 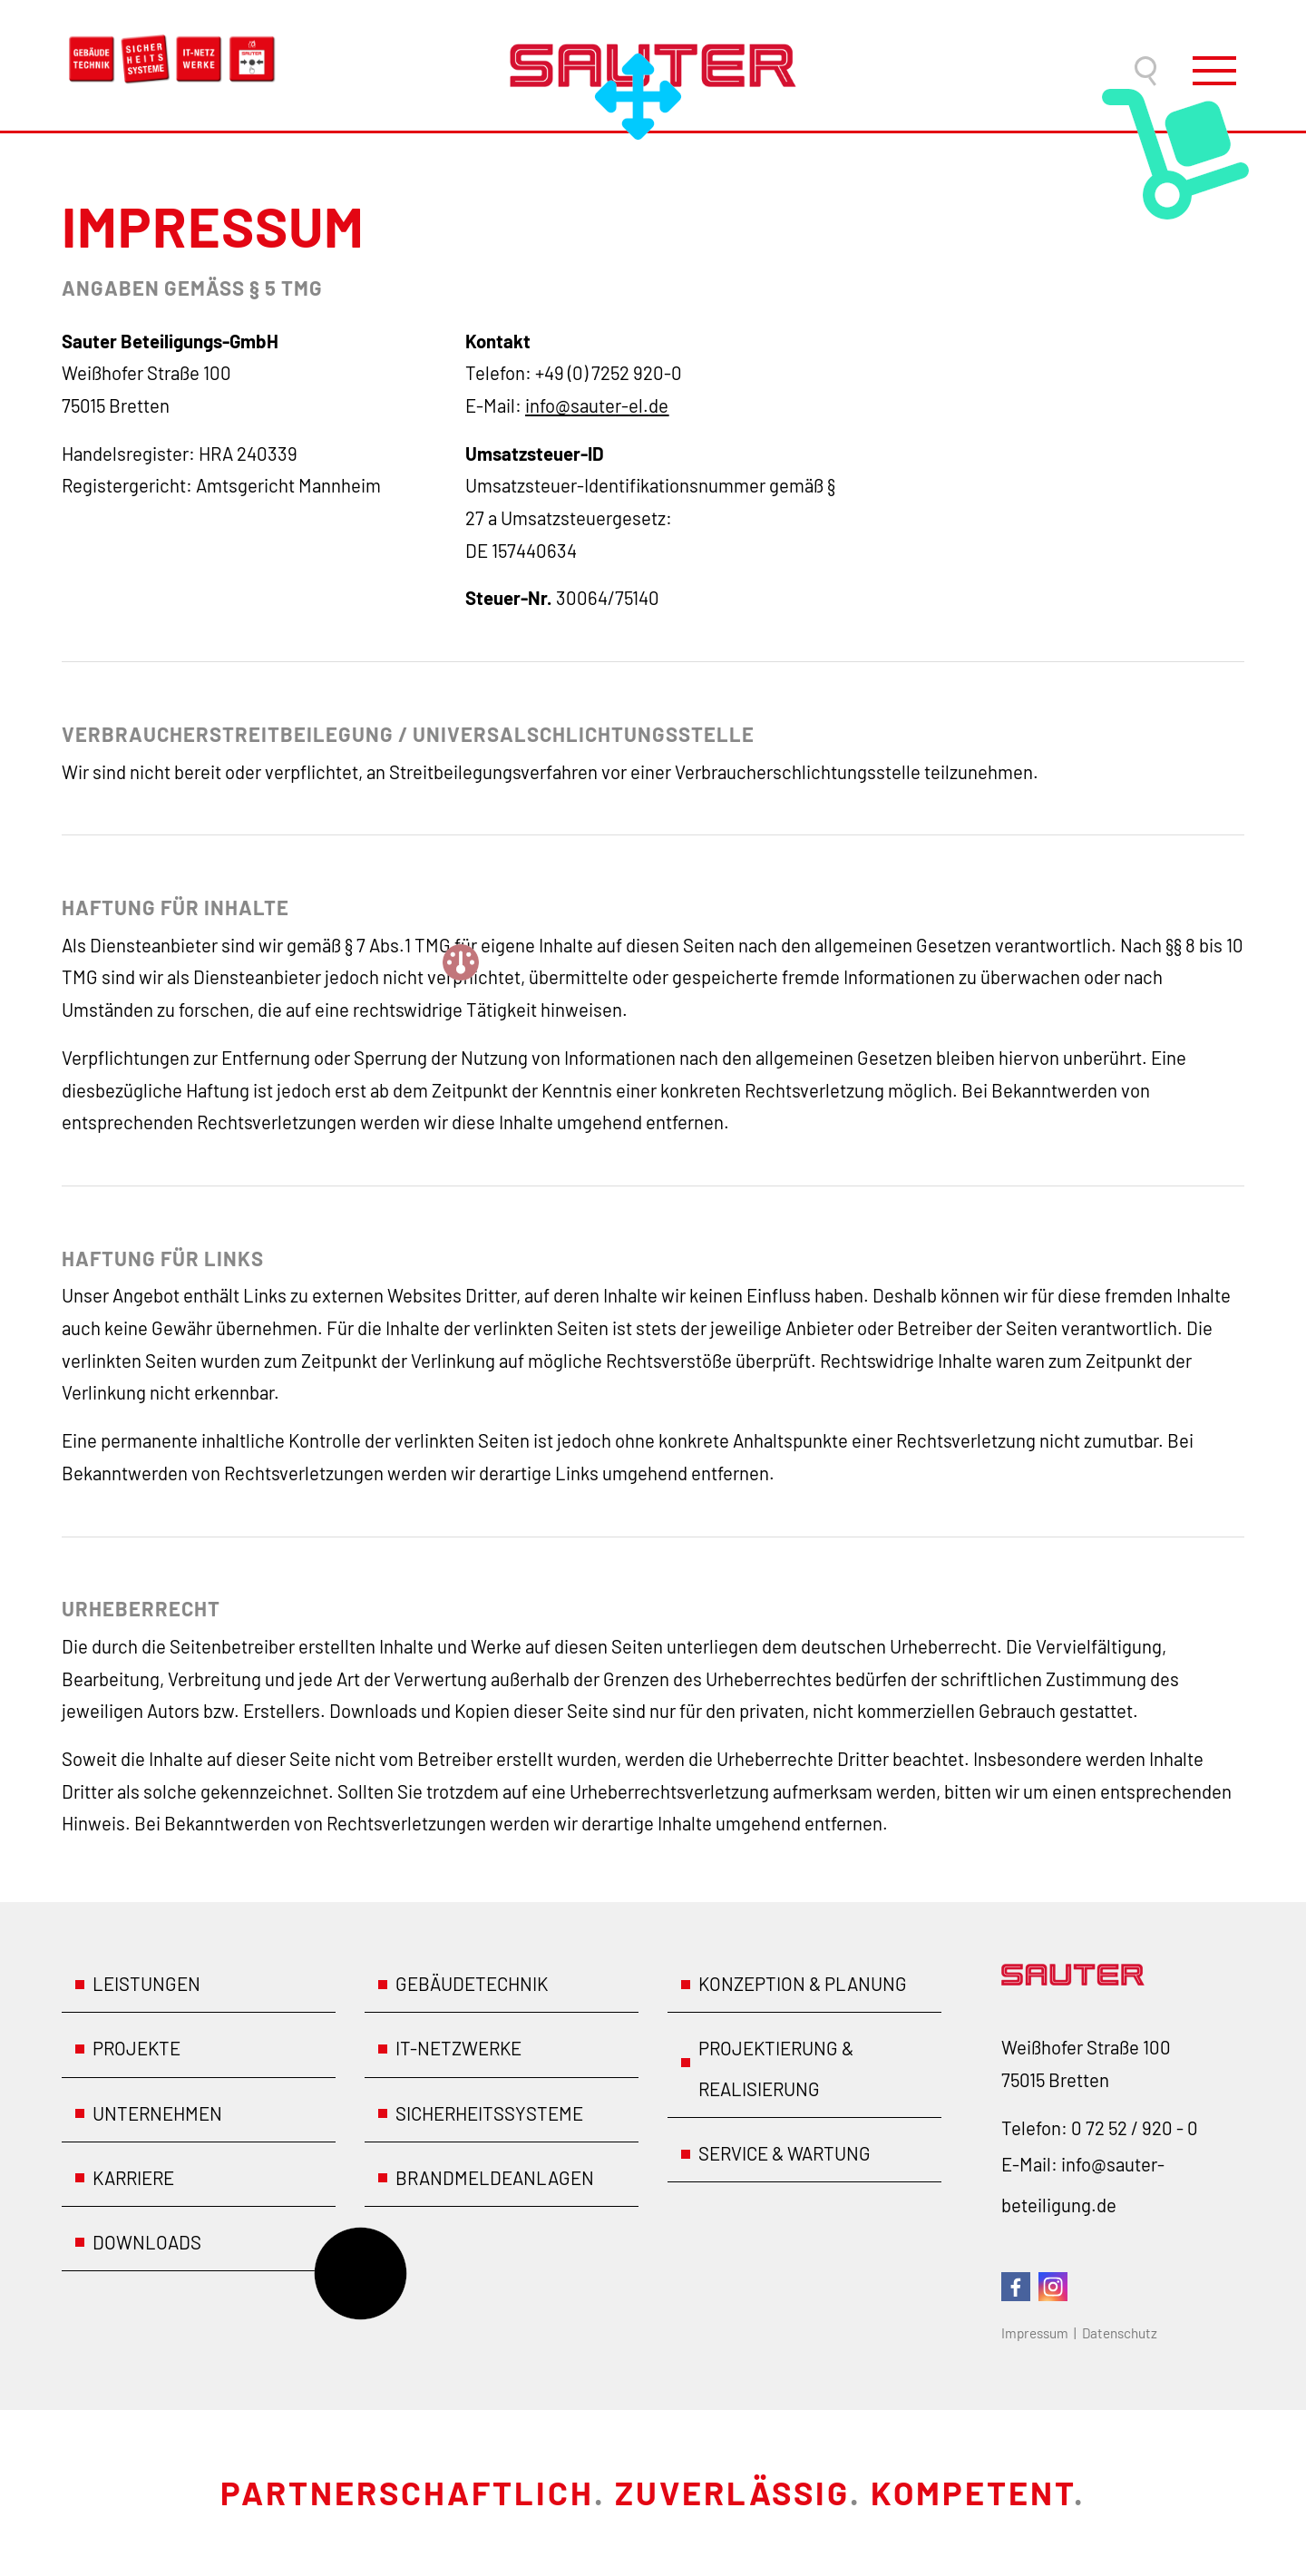 I want to click on move or drag an element freely, so click(x=638, y=96).